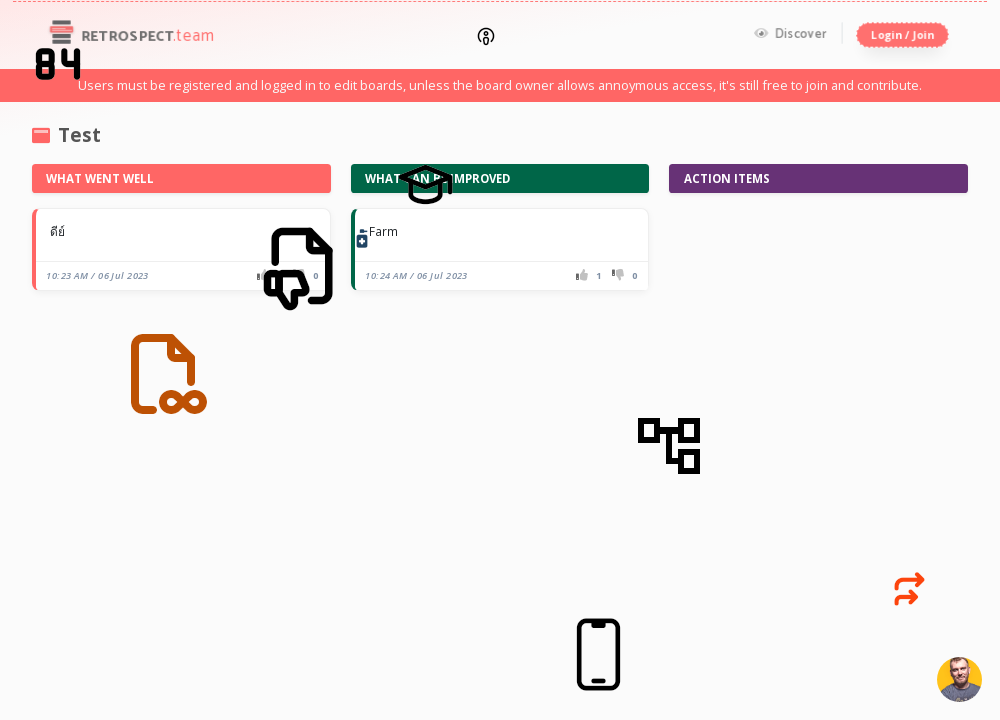 The height and width of the screenshot is (720, 1000). What do you see at coordinates (302, 266) in the screenshot?
I see `dislike or downvote a document` at bounding box center [302, 266].